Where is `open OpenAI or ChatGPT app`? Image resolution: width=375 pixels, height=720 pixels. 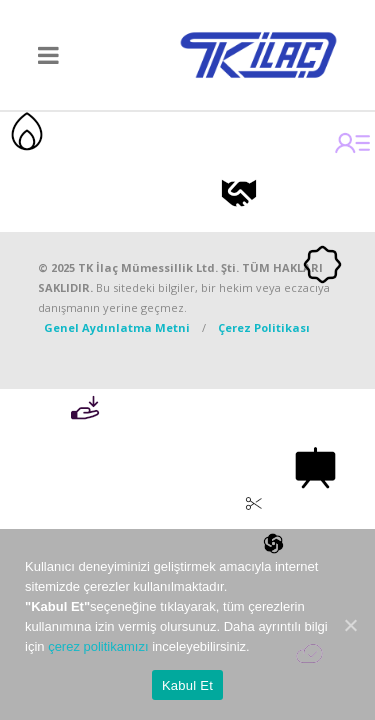 open OpenAI or ChatGPT app is located at coordinates (273, 543).